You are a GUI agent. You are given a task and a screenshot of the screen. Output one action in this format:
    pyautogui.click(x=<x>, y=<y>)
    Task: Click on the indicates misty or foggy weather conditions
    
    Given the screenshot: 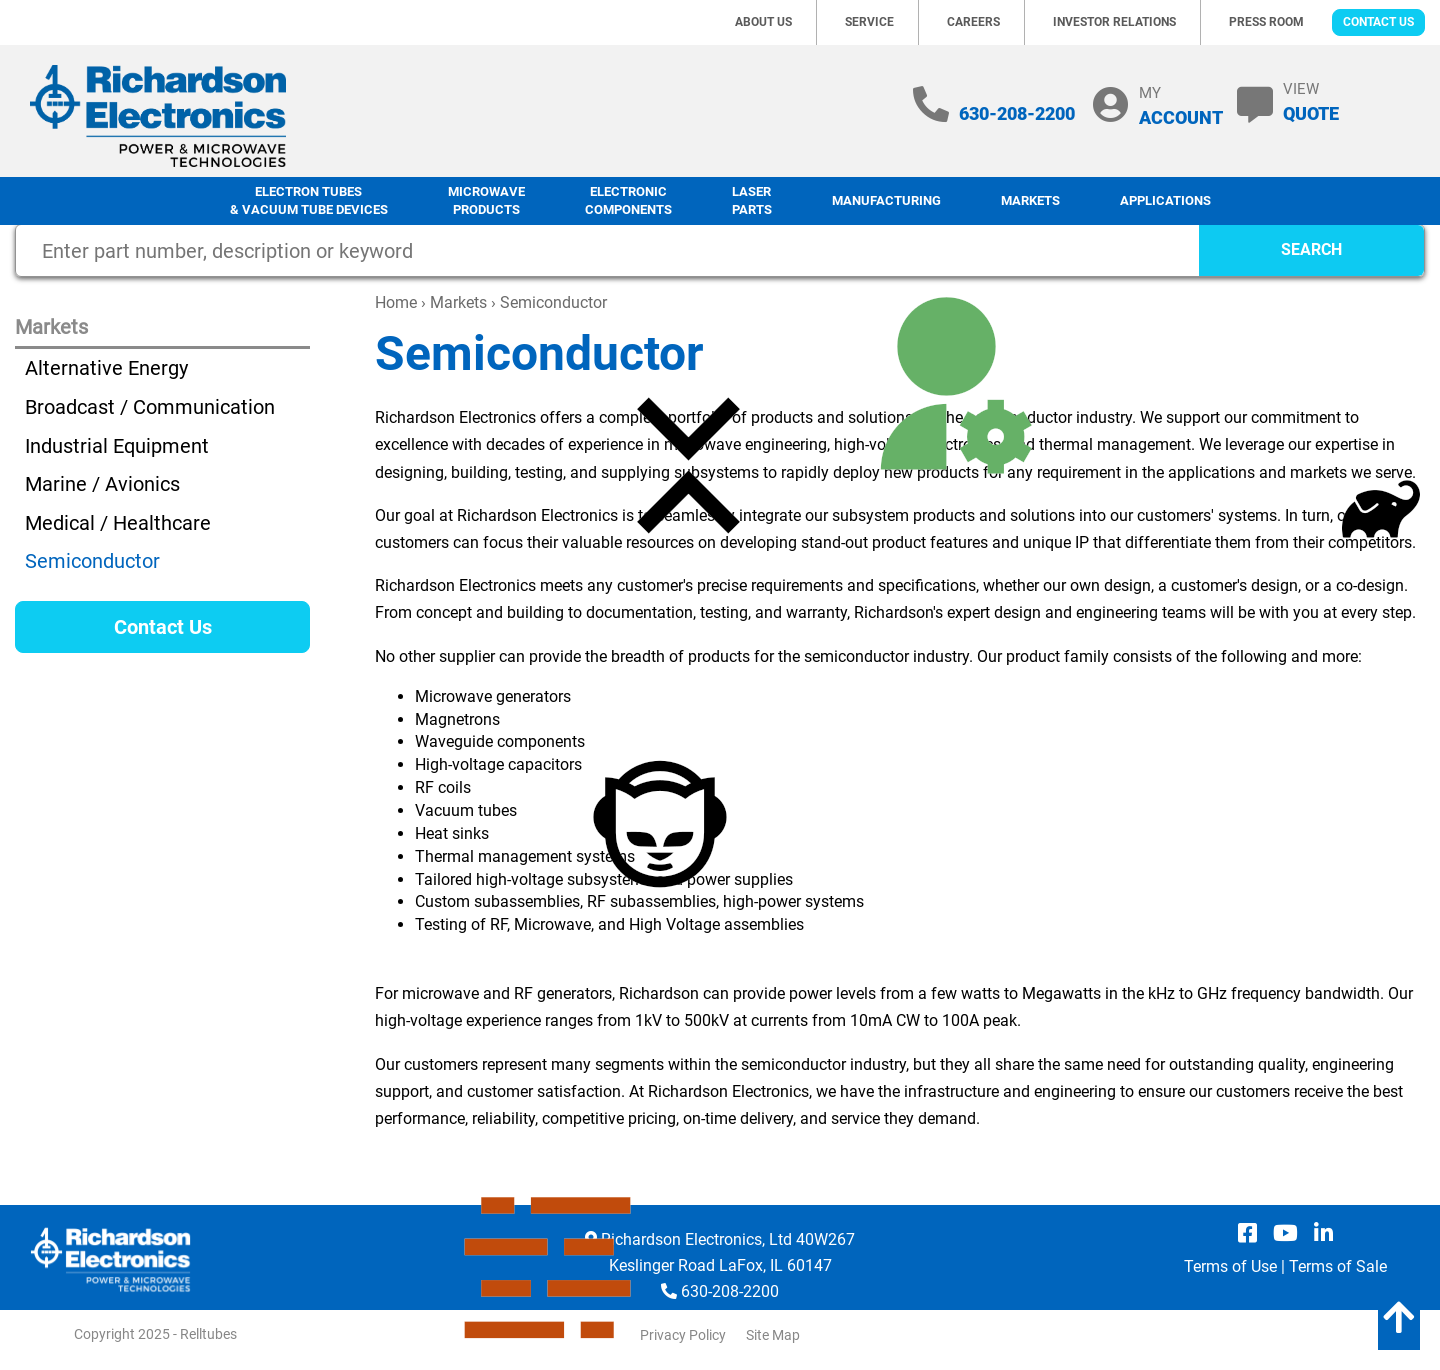 What is the action you would take?
    pyautogui.click(x=547, y=1263)
    